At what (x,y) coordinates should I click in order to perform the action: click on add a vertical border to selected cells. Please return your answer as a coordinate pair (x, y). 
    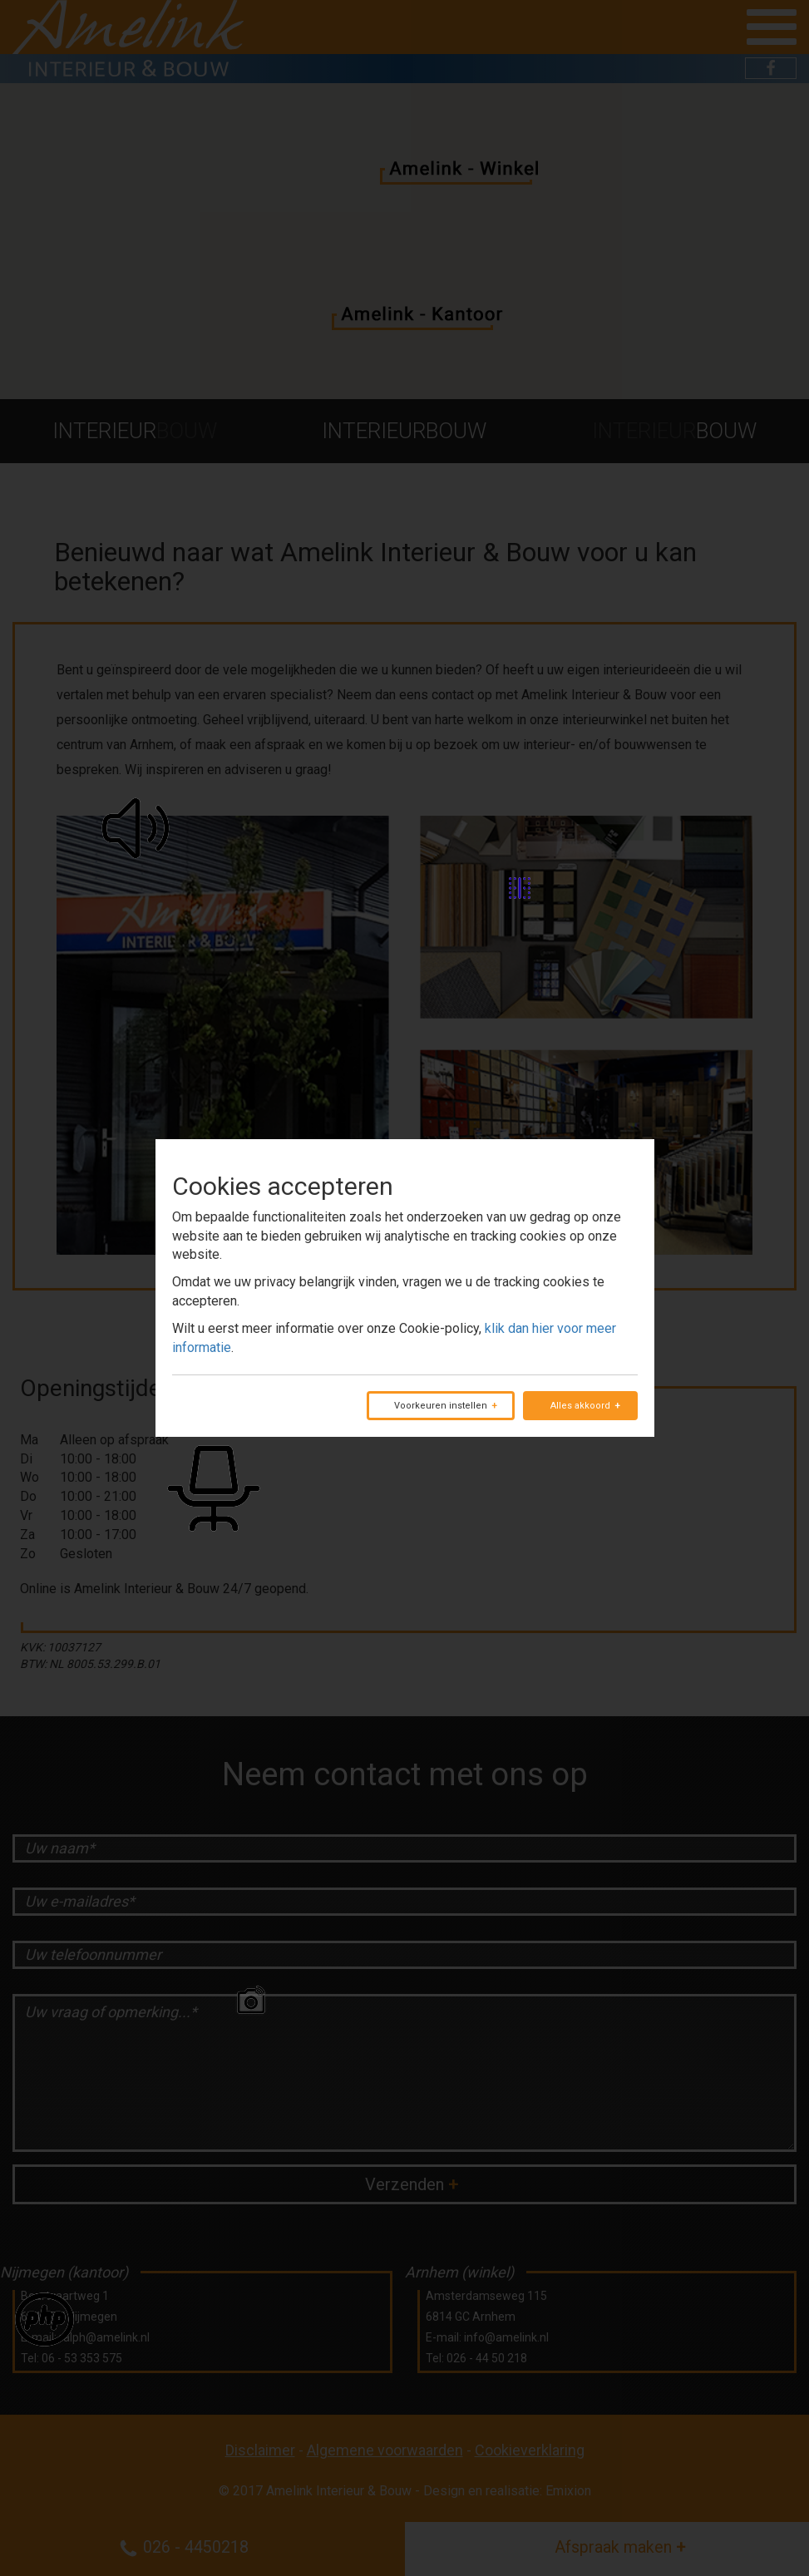
    Looking at the image, I should click on (520, 888).